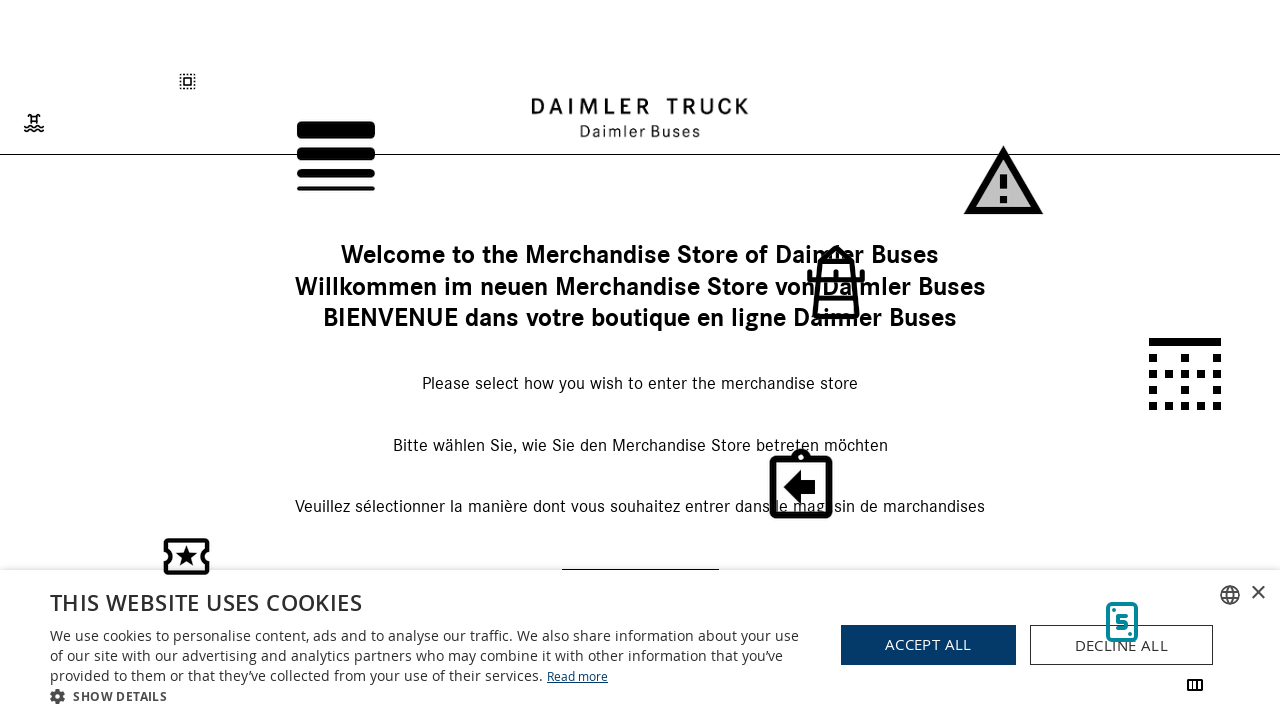  I want to click on return or send back an assignment, so click(801, 487).